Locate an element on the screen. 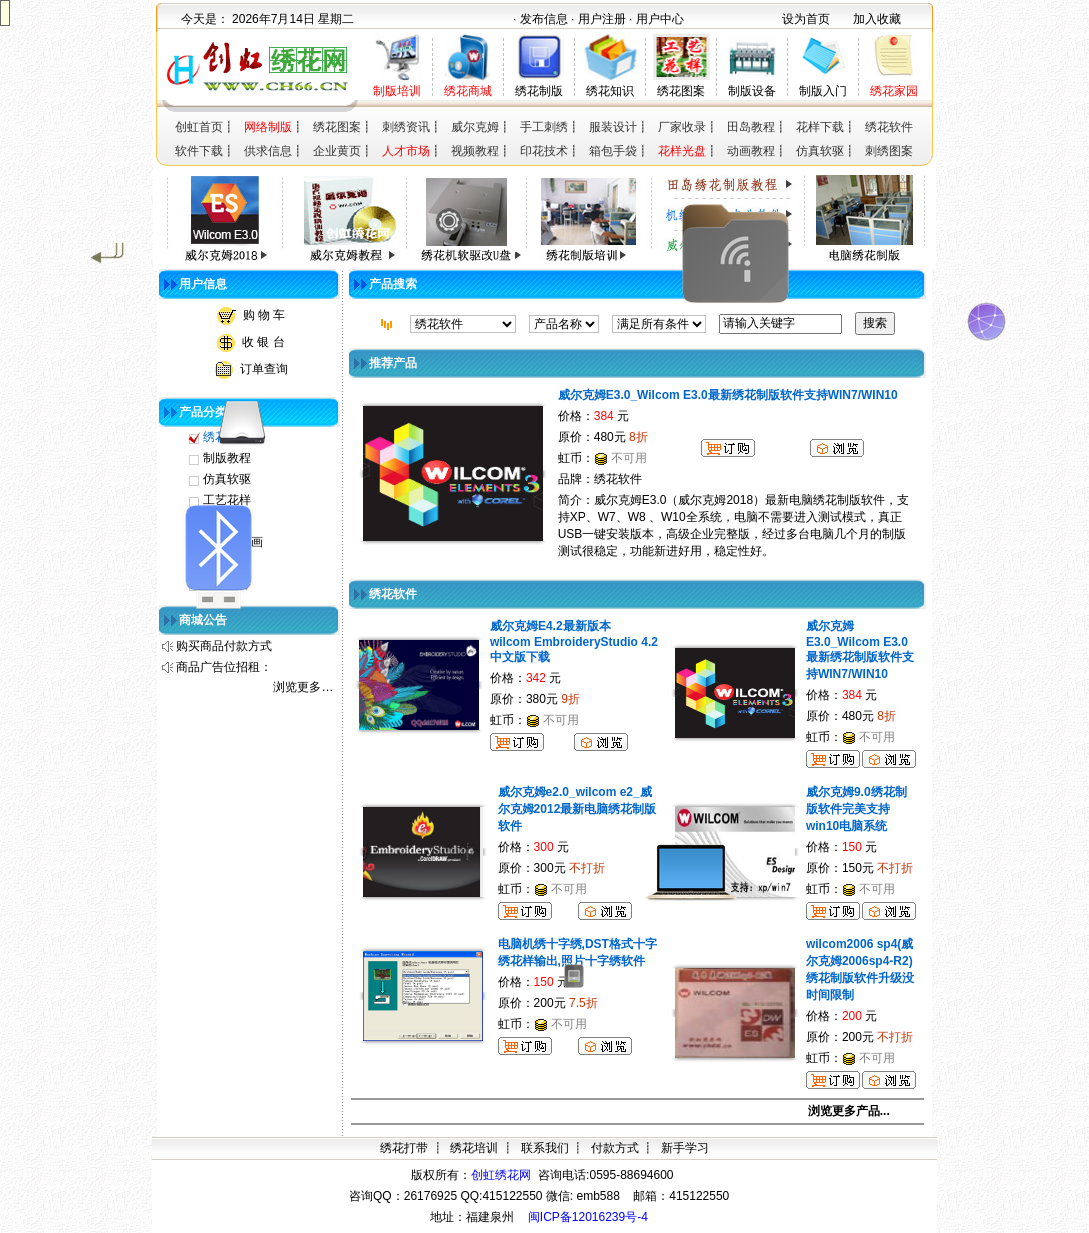  open scanner application is located at coordinates (242, 423).